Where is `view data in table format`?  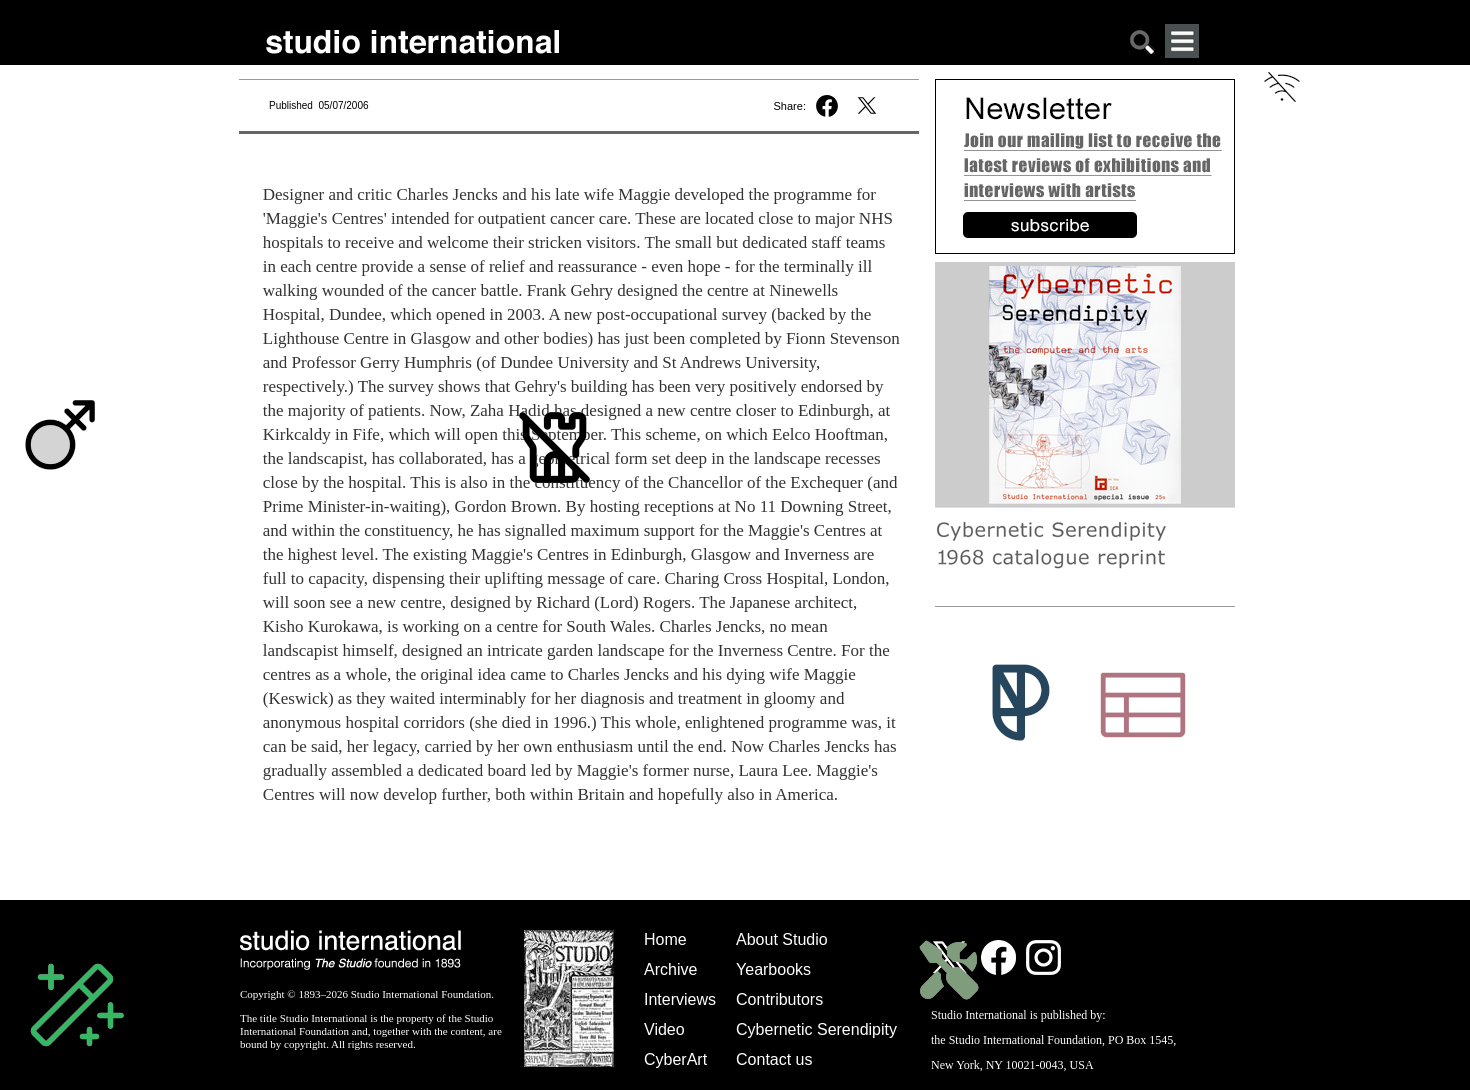
view data in table format is located at coordinates (1143, 705).